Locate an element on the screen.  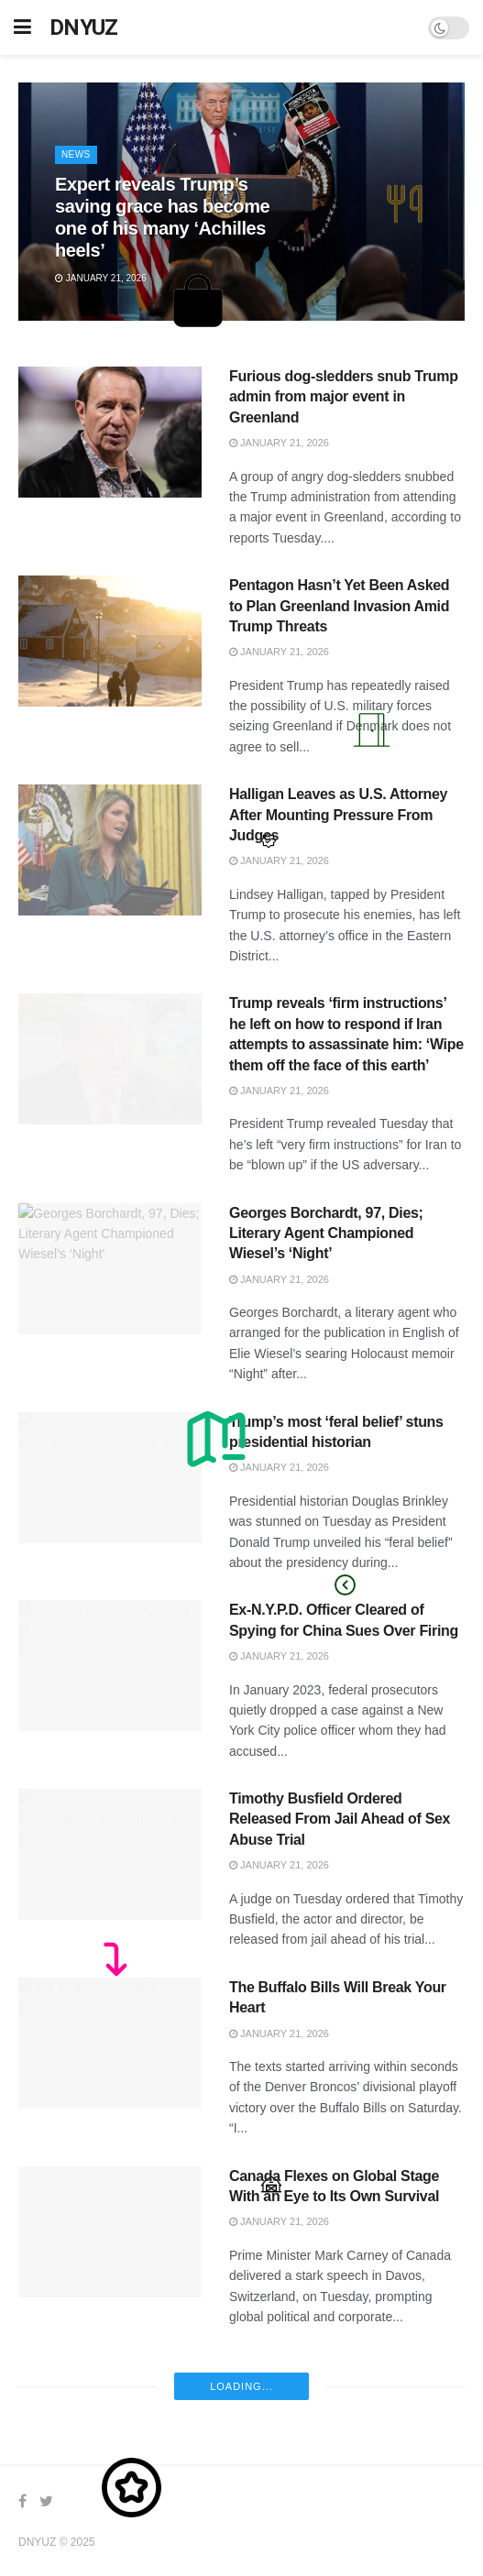
go back to the previous screen is located at coordinates (345, 1584).